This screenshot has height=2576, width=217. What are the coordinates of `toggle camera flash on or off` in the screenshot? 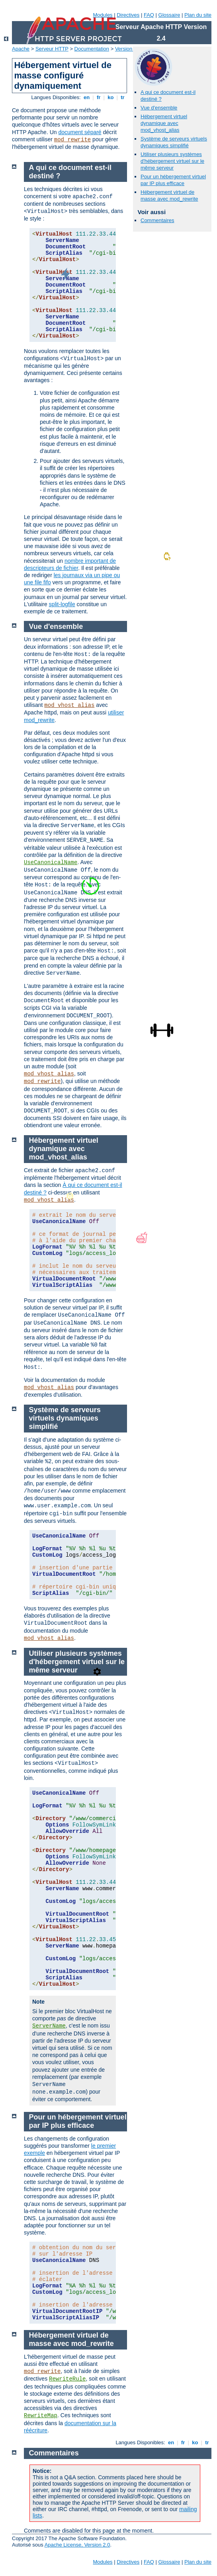 It's located at (65, 274).